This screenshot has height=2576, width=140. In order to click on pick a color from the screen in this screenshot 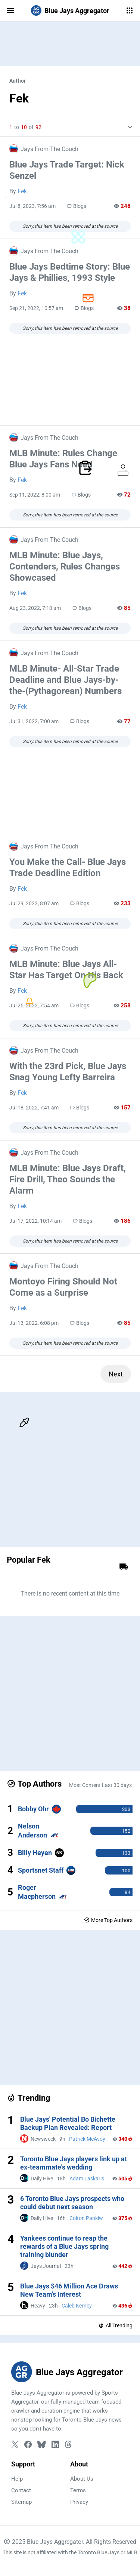, I will do `click(24, 1422)`.